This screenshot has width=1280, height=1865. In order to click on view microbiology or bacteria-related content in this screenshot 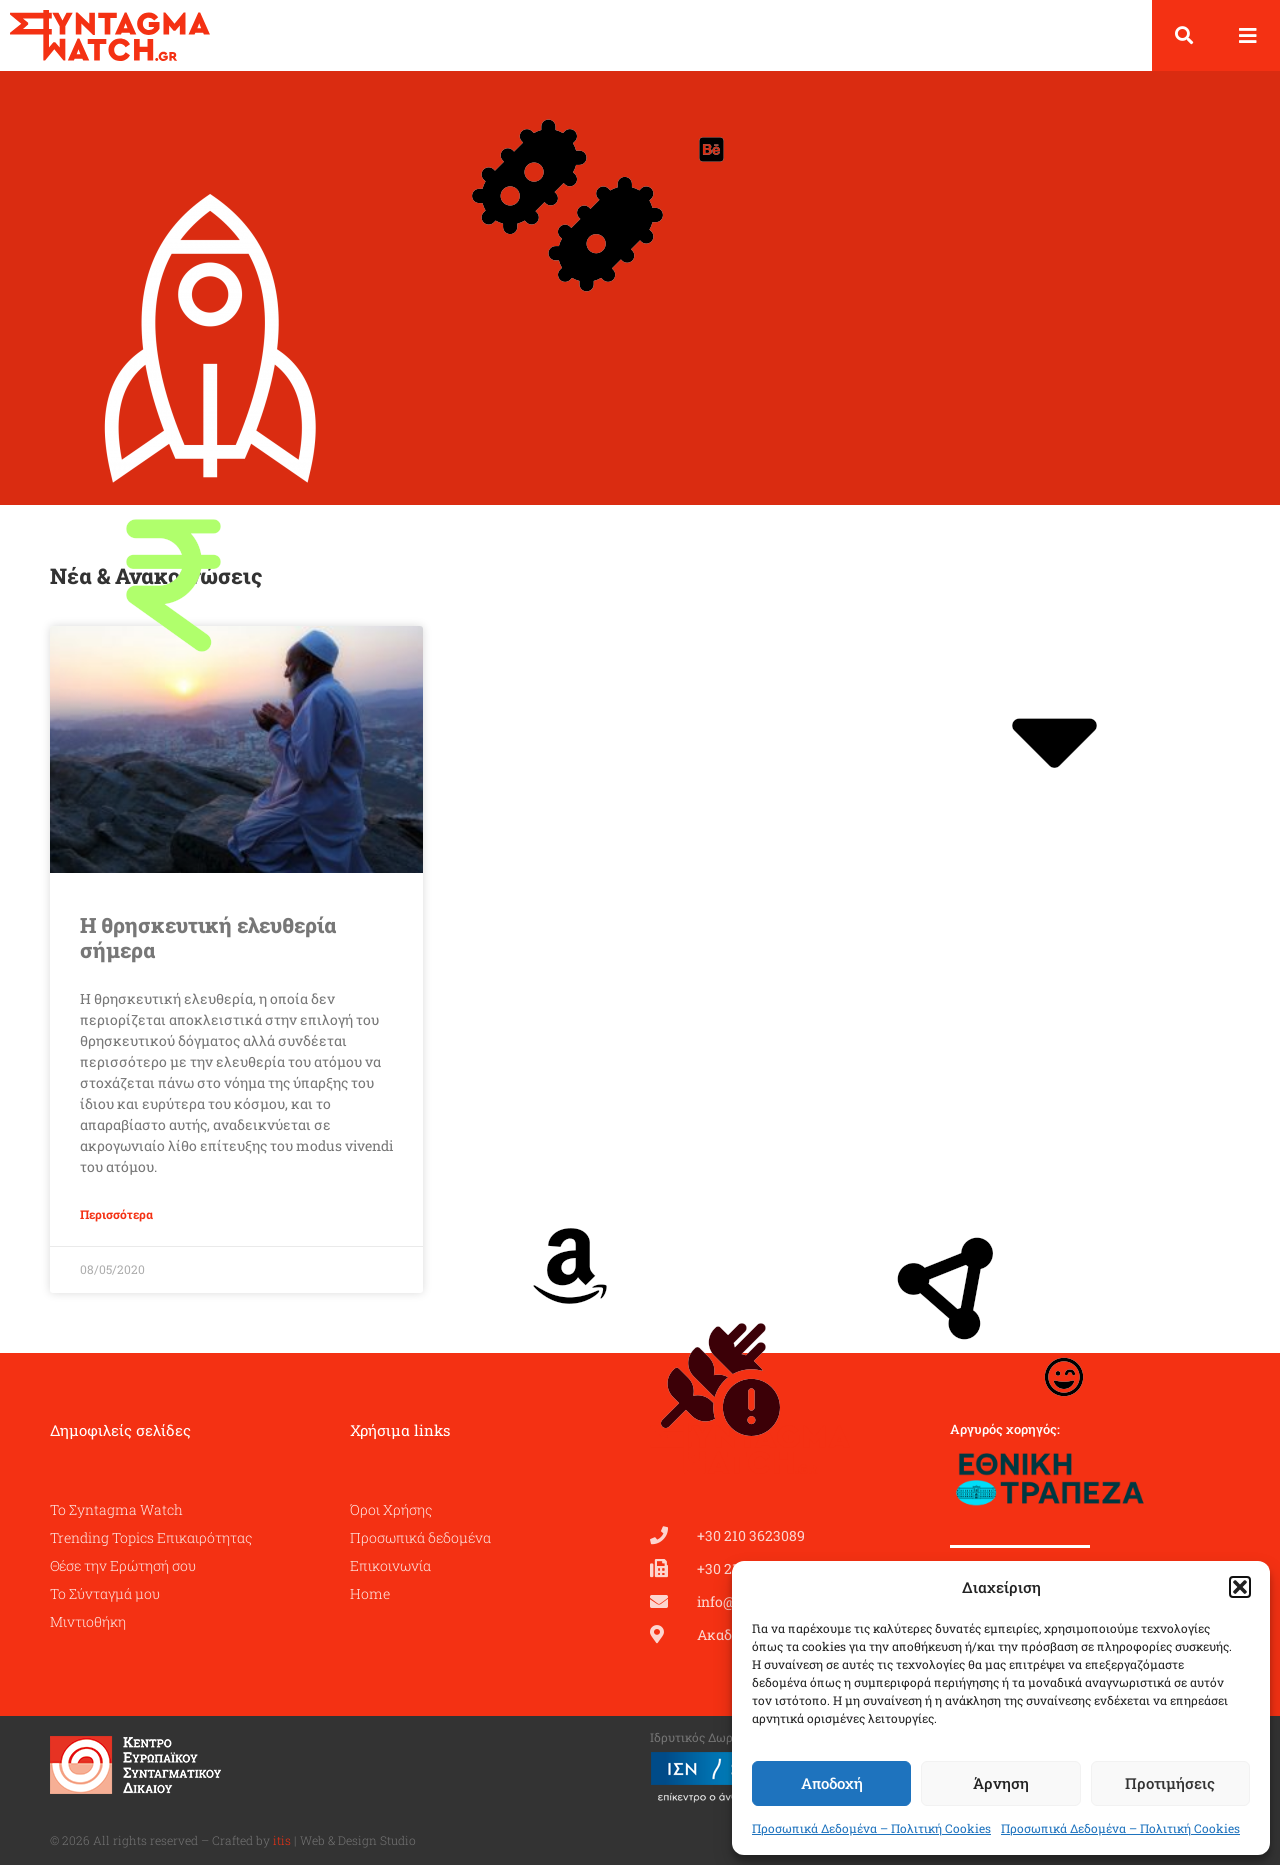, I will do `click(567, 205)`.